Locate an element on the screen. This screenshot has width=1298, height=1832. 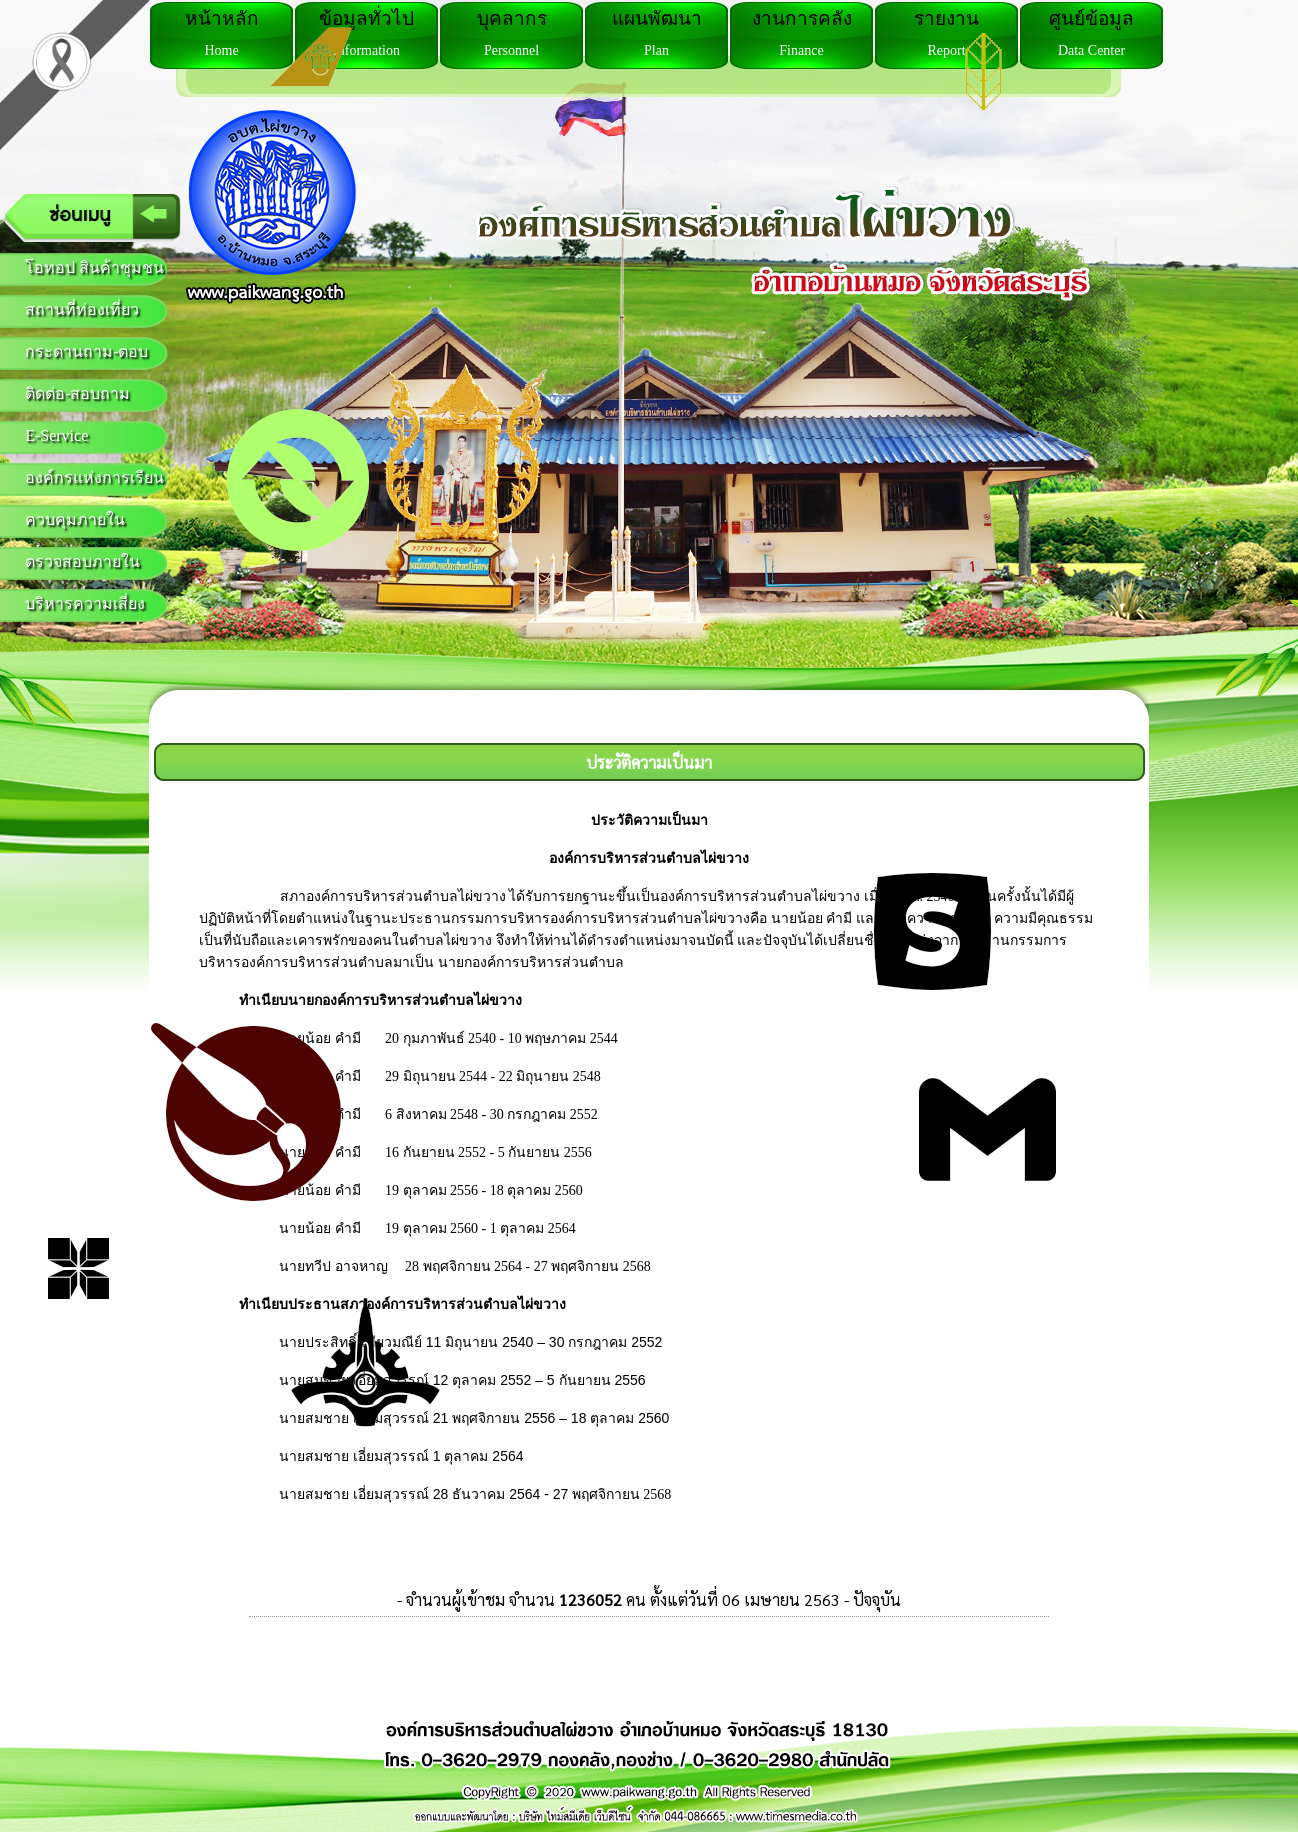
folium mapping library logo is located at coordinates (983, 71).